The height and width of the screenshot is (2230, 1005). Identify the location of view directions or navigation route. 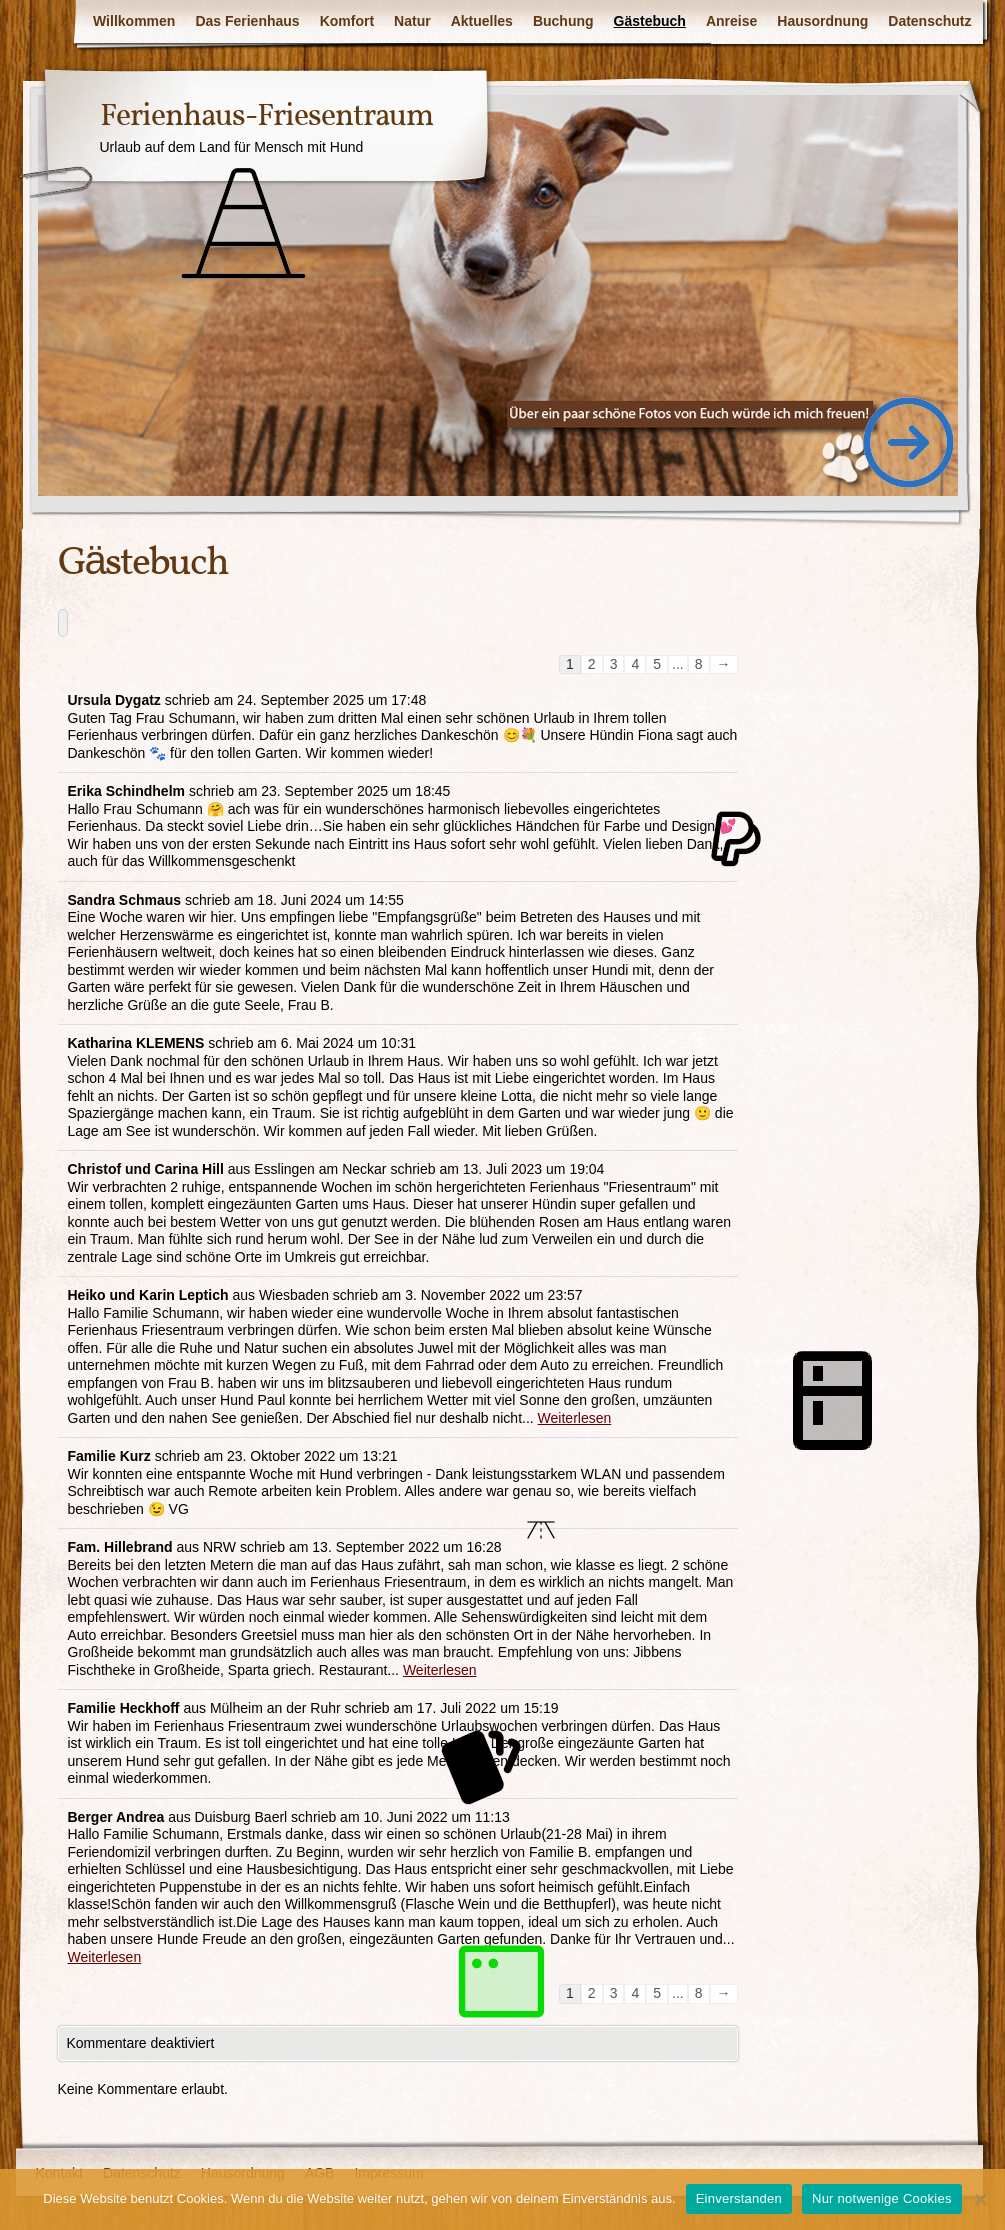
(541, 1530).